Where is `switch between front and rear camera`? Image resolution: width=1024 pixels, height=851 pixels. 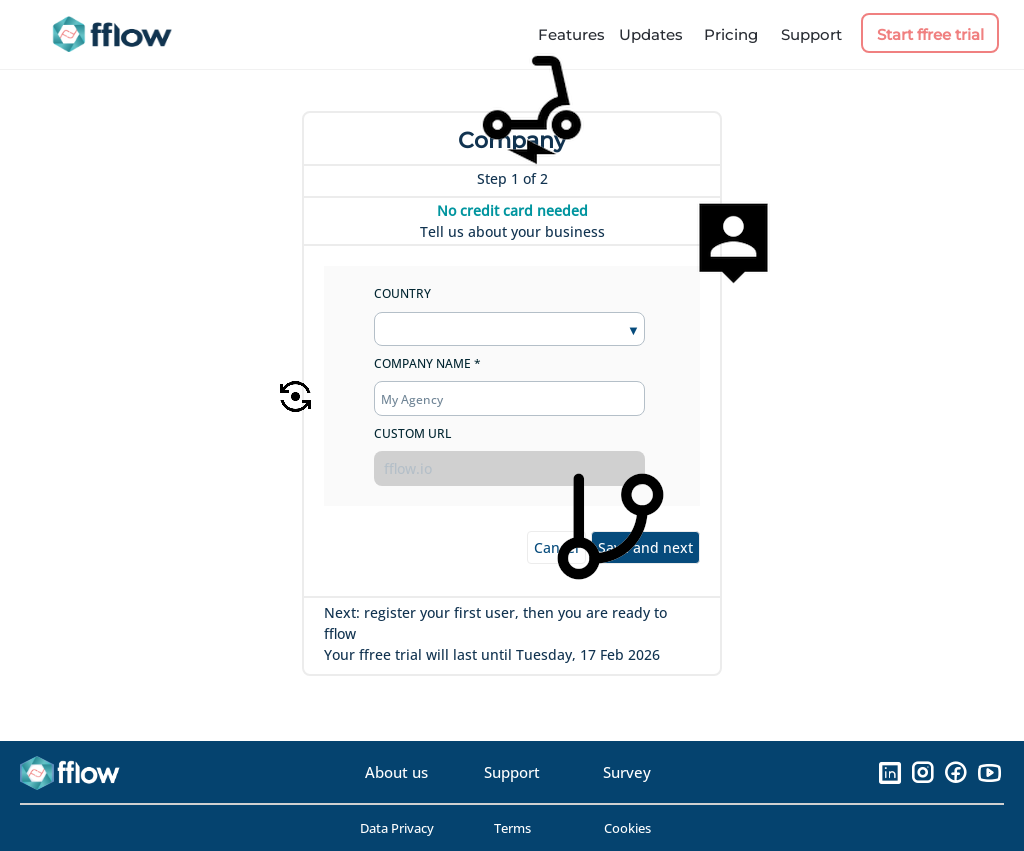
switch between front and rear camera is located at coordinates (295, 396).